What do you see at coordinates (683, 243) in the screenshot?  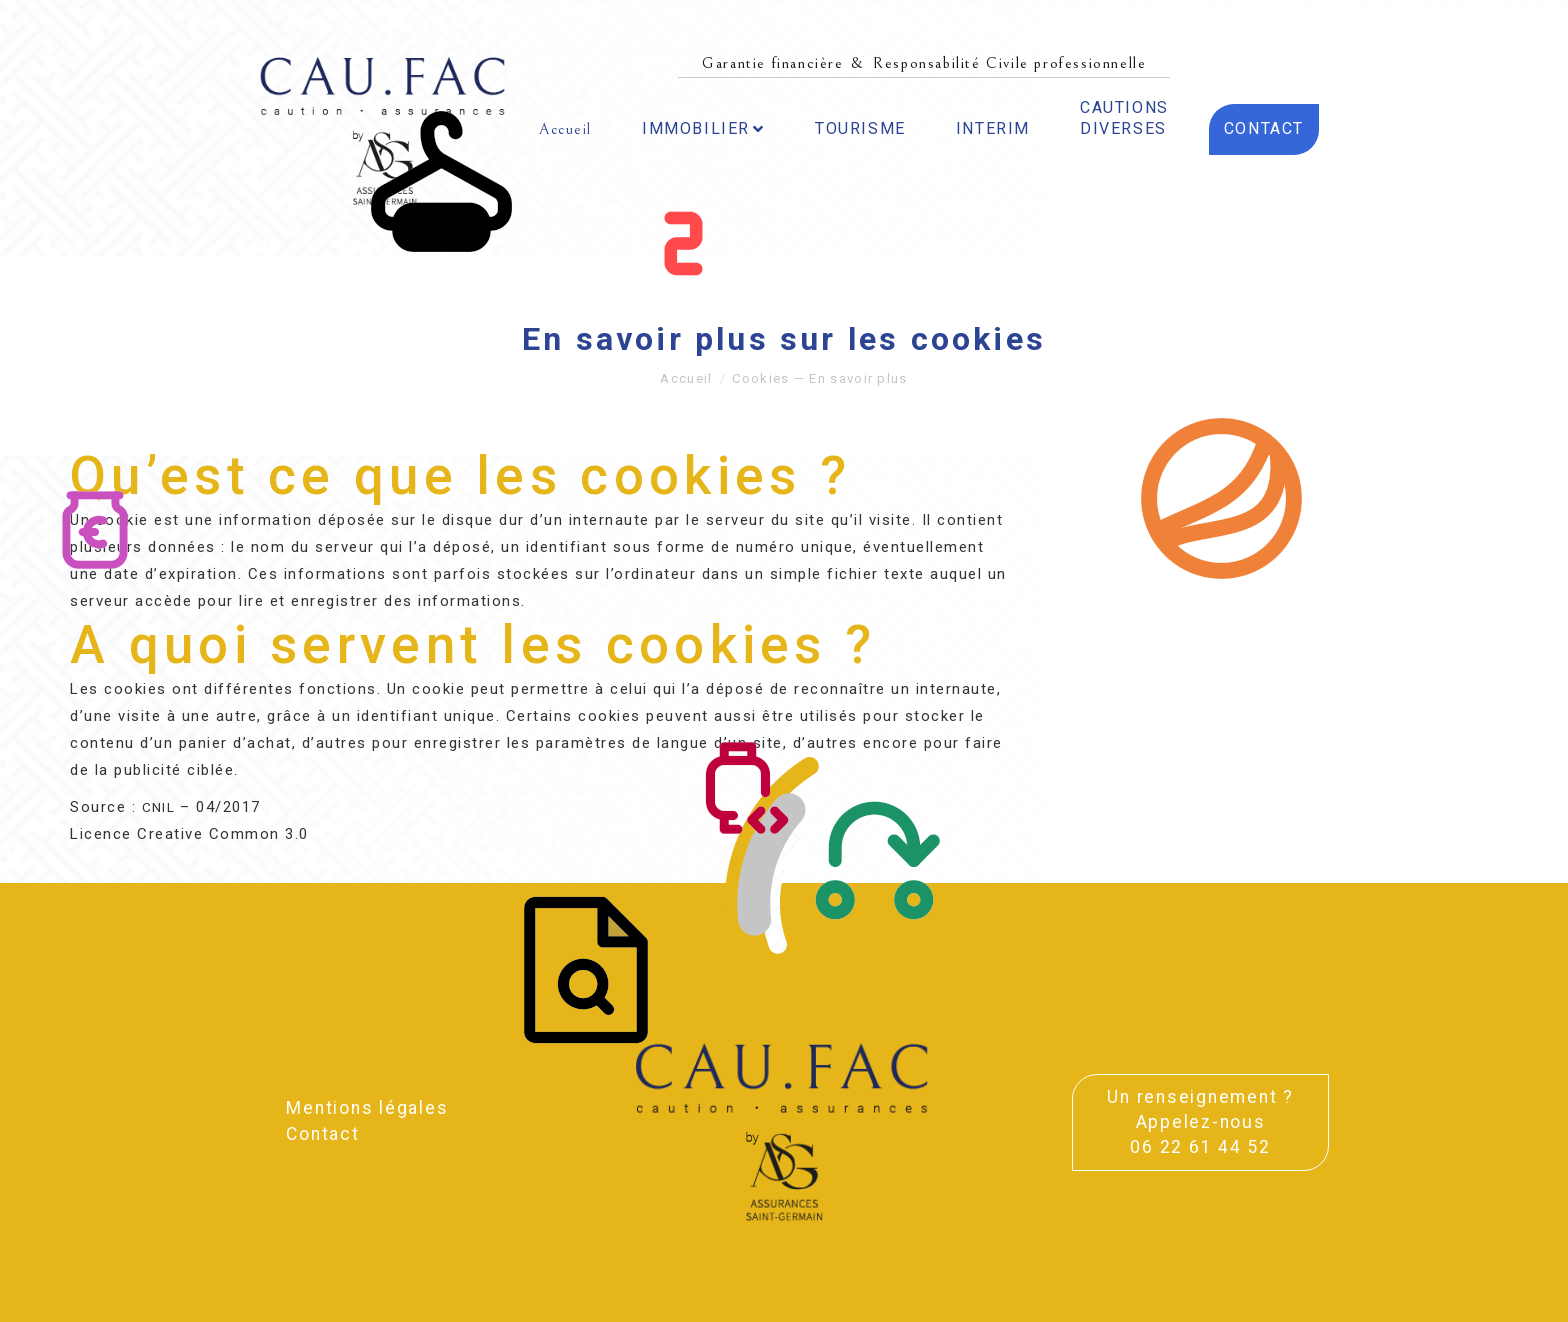 I see `indicates second item or step in a sequence` at bounding box center [683, 243].